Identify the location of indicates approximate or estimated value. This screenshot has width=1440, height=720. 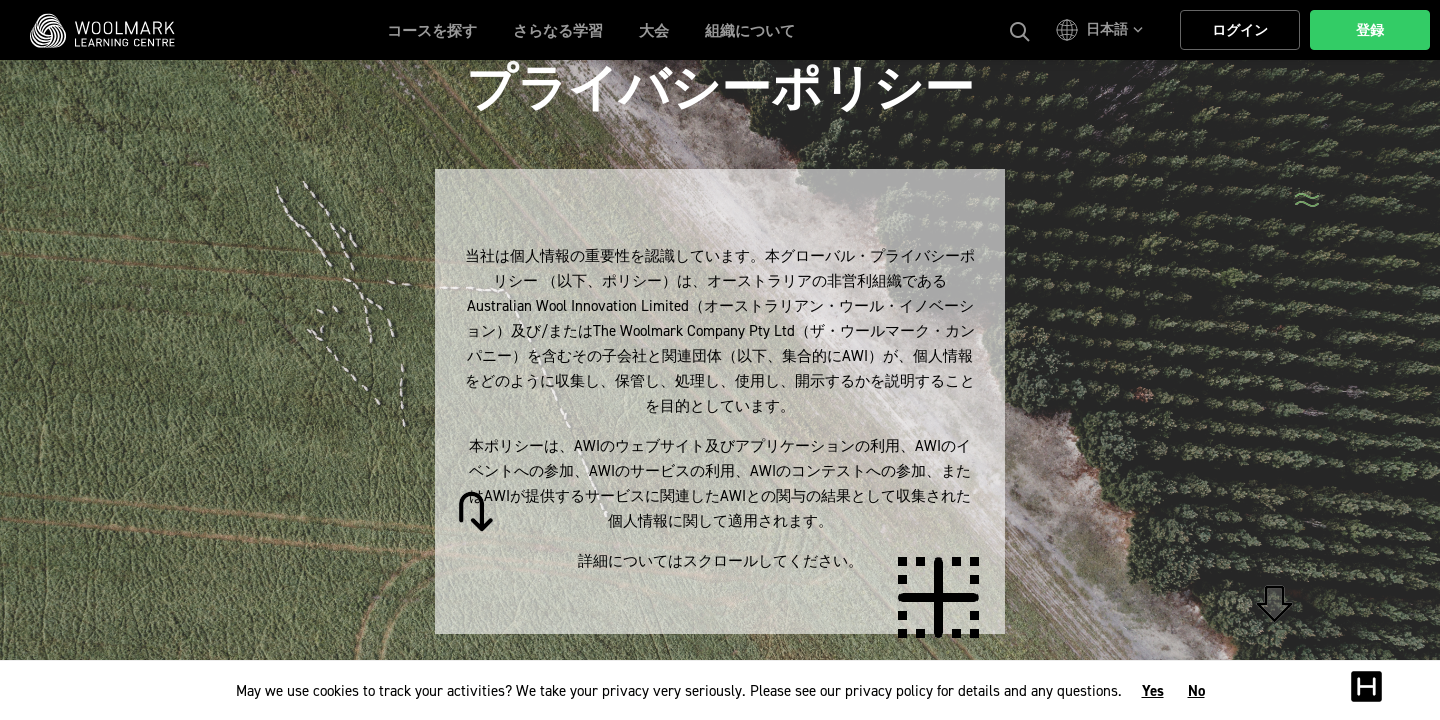
(1307, 200).